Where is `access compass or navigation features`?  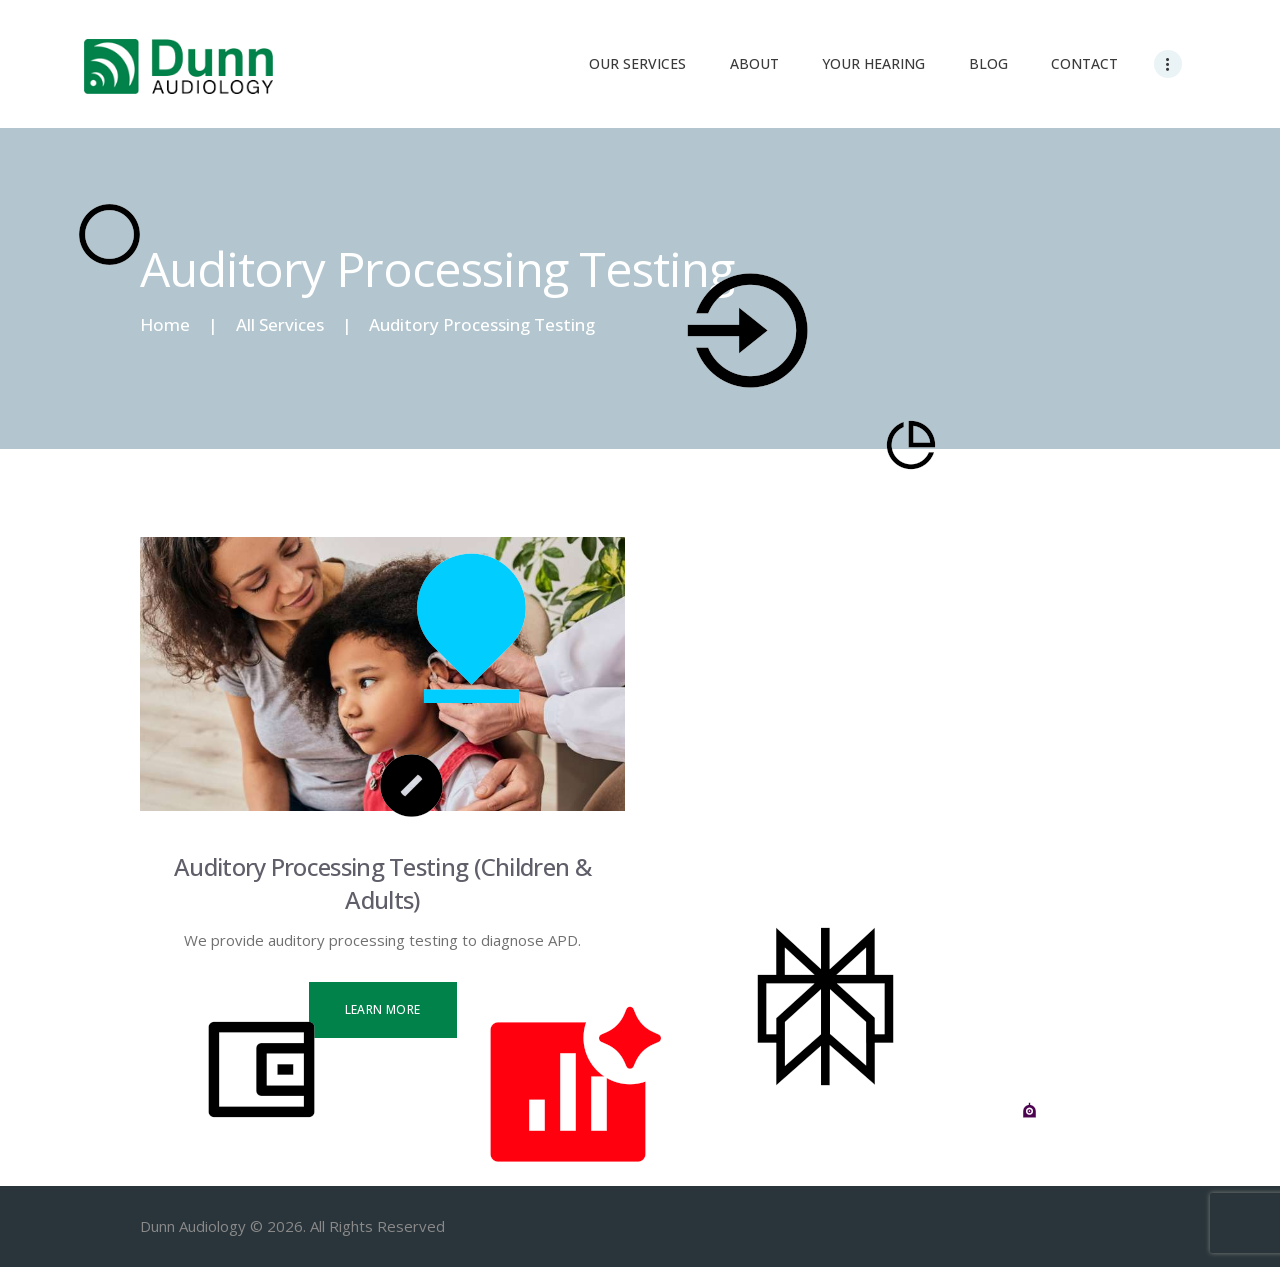 access compass or navigation features is located at coordinates (411, 785).